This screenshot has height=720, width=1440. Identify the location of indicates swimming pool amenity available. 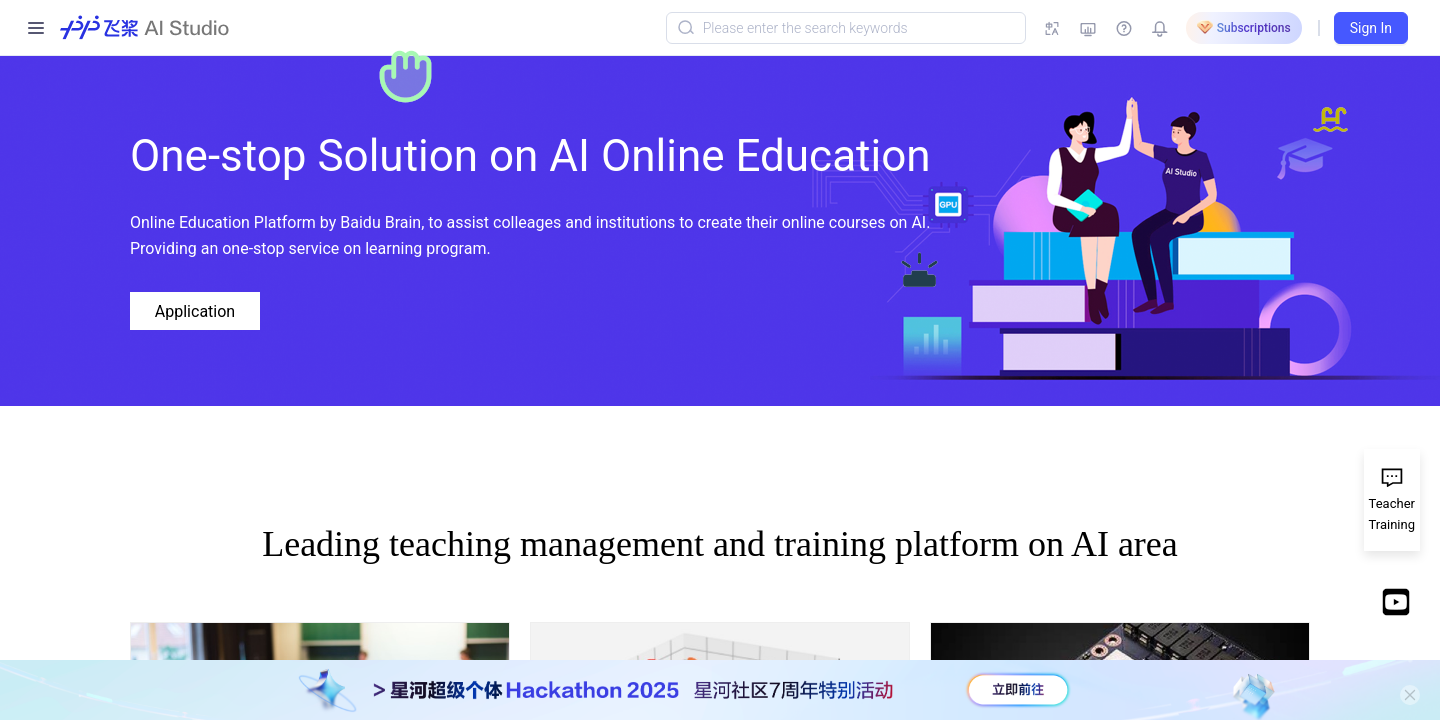
(1330, 119).